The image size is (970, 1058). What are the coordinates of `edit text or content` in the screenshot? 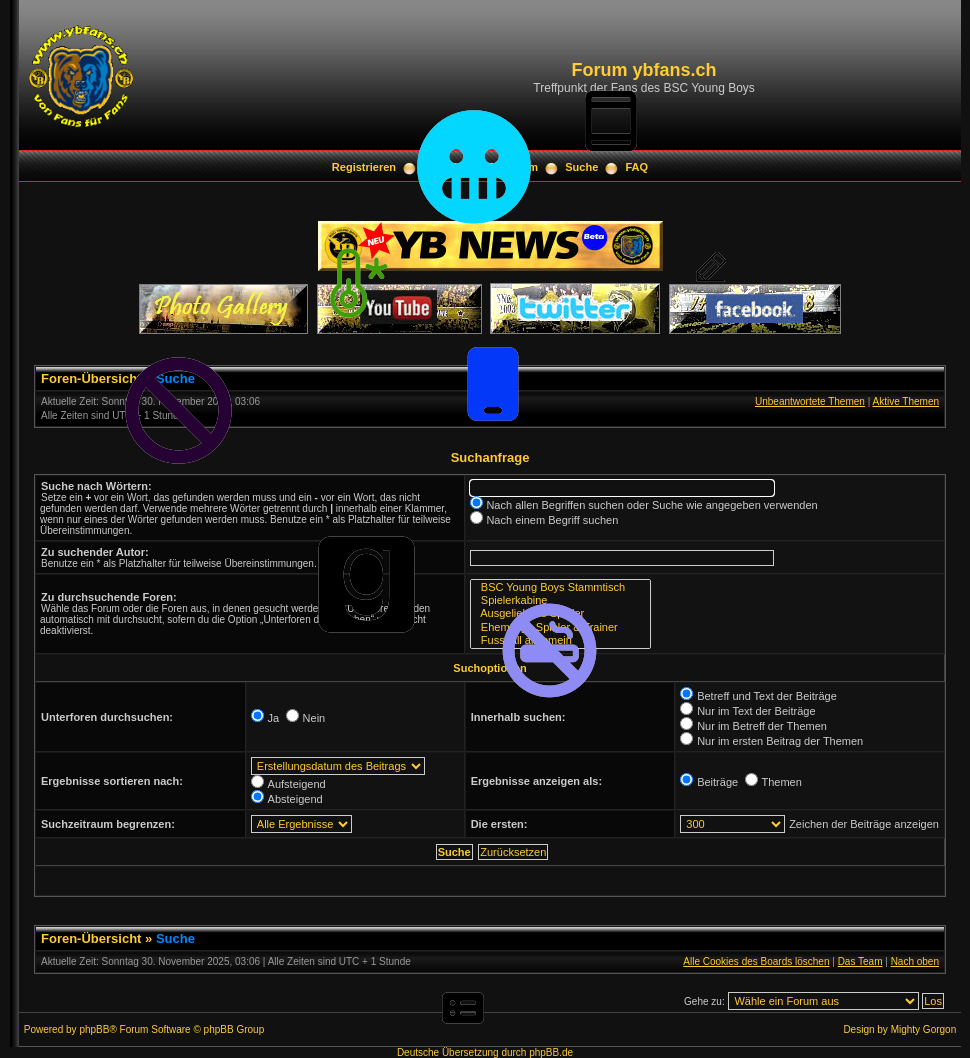 It's located at (710, 267).